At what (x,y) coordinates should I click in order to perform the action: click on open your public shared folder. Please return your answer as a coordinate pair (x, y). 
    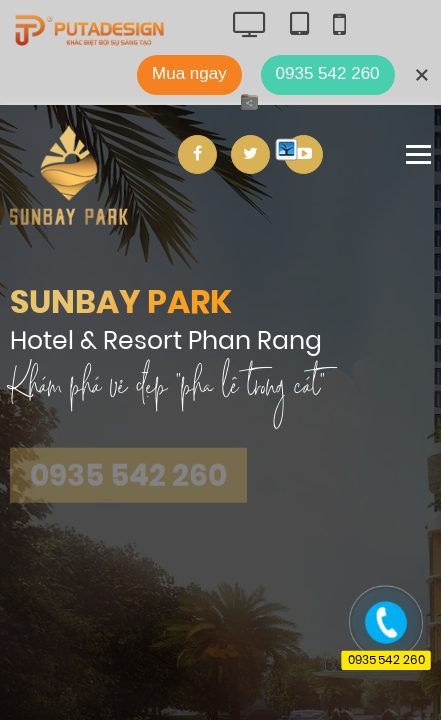
    Looking at the image, I should click on (249, 101).